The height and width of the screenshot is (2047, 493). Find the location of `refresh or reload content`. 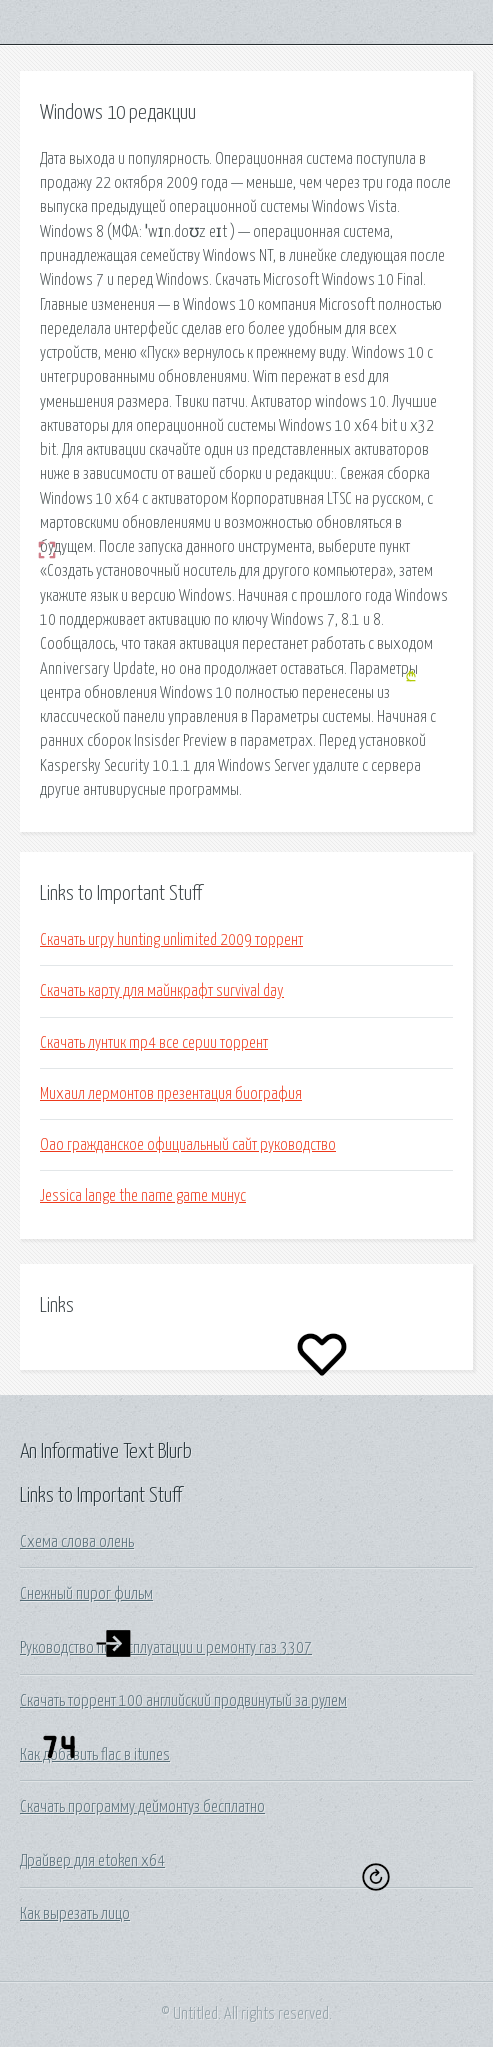

refresh or reload content is located at coordinates (376, 1877).